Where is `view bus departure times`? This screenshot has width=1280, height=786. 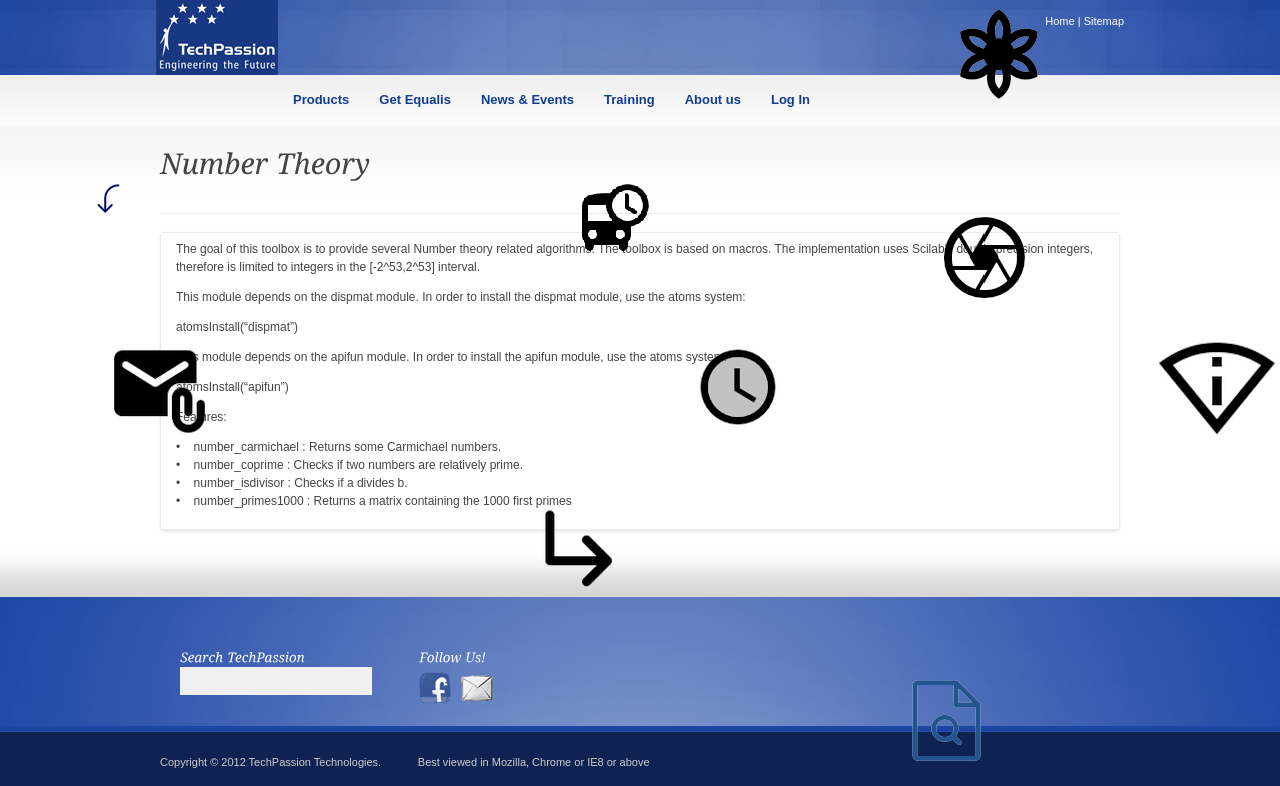 view bus departure times is located at coordinates (615, 217).